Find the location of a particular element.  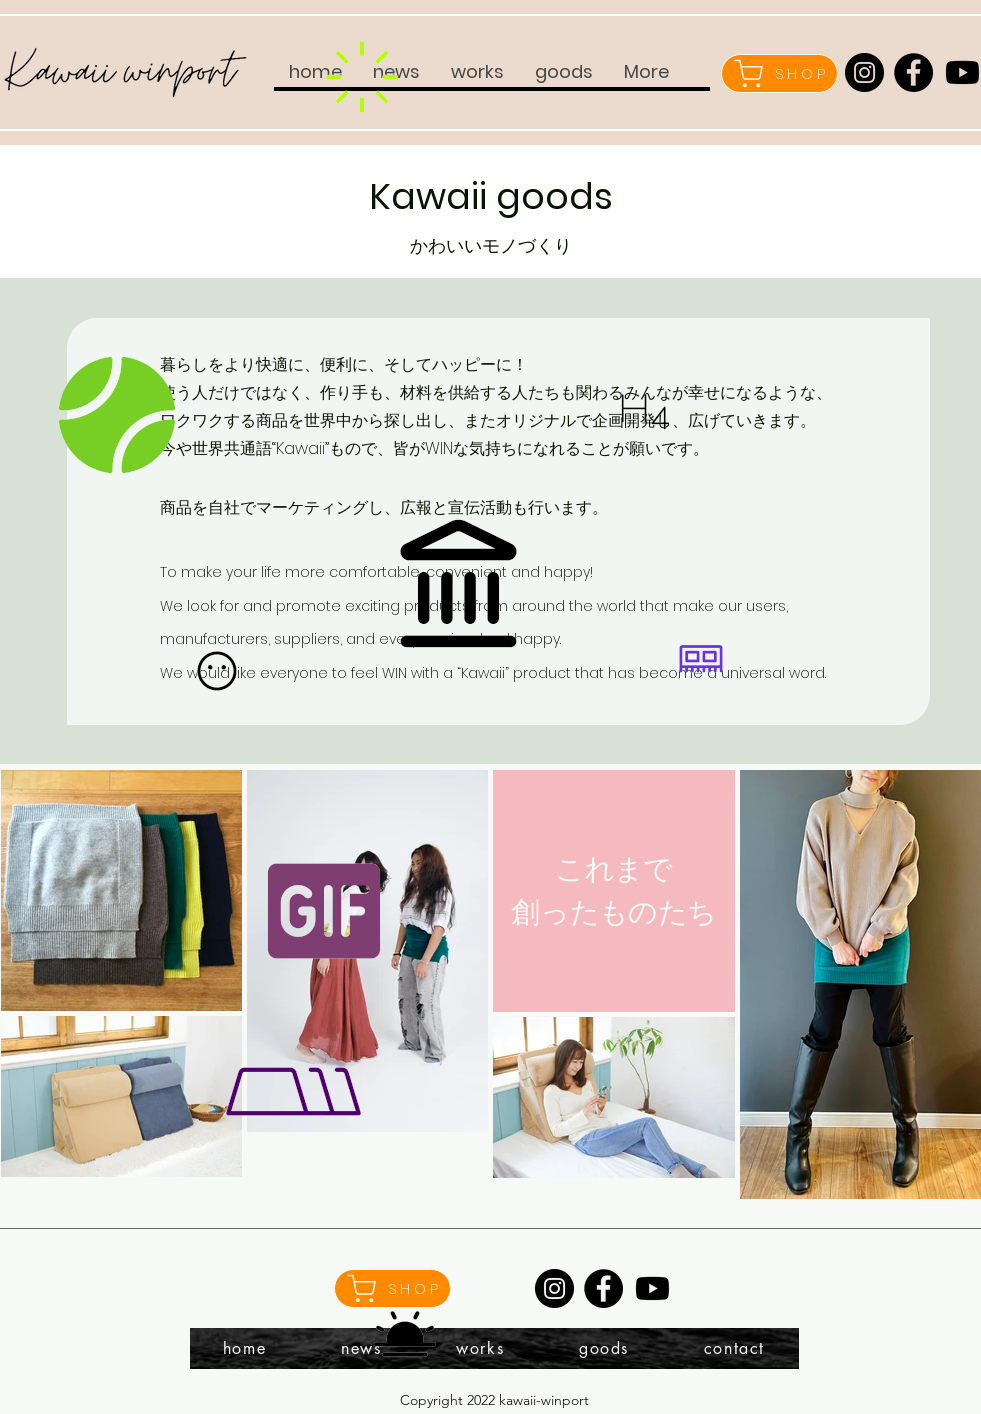

switch between open browser tabs is located at coordinates (293, 1091).